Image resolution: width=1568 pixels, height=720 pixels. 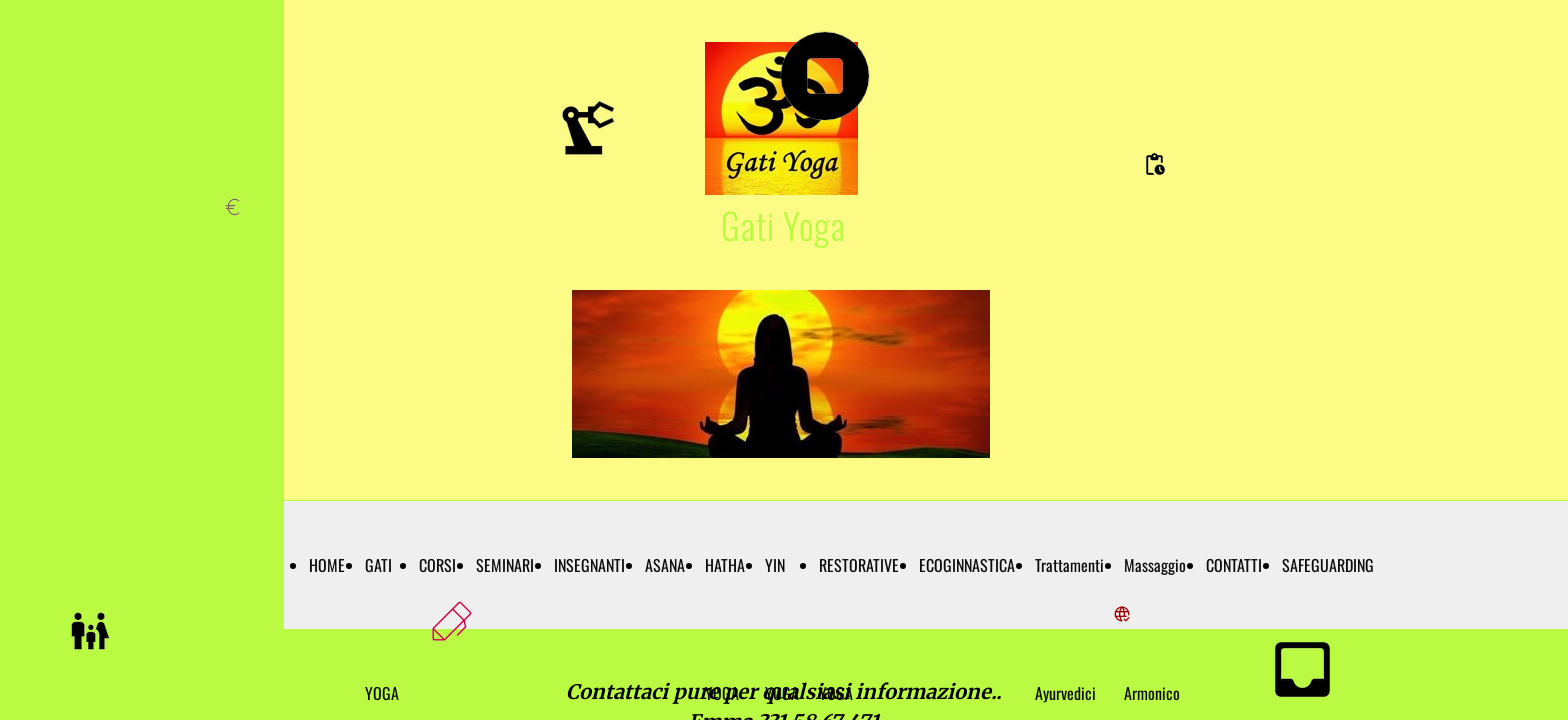 What do you see at coordinates (451, 622) in the screenshot?
I see `edit or modify content` at bounding box center [451, 622].